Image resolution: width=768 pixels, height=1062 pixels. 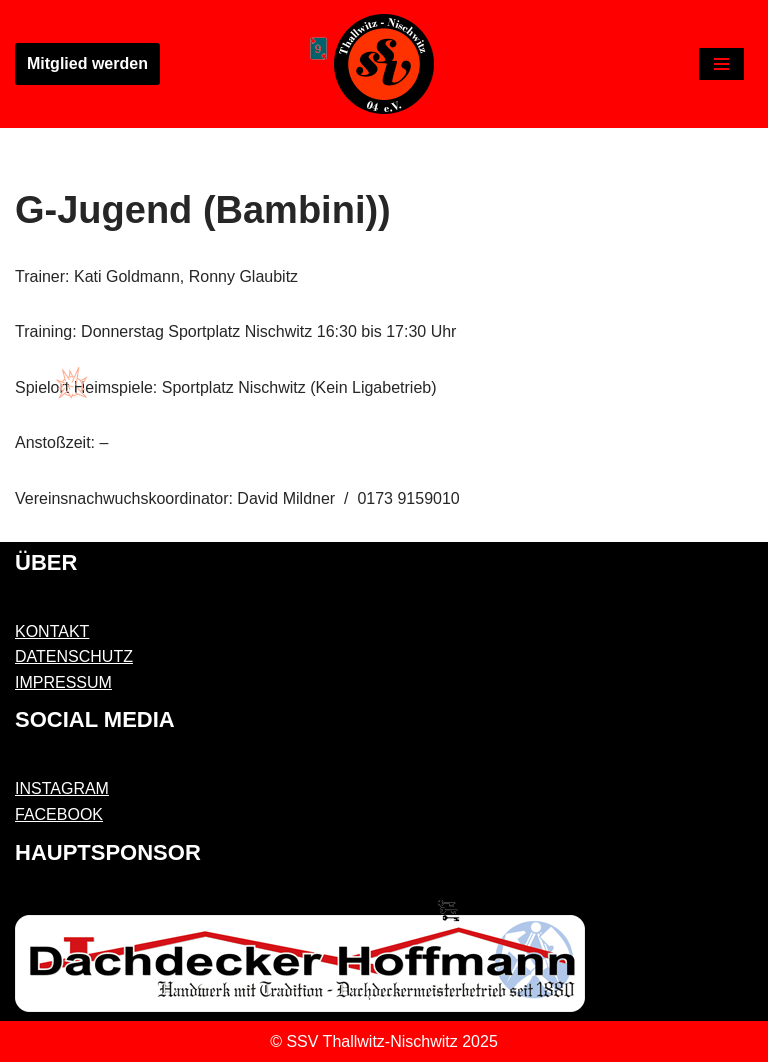 What do you see at coordinates (318, 48) in the screenshot?
I see `nine of clubs playing card` at bounding box center [318, 48].